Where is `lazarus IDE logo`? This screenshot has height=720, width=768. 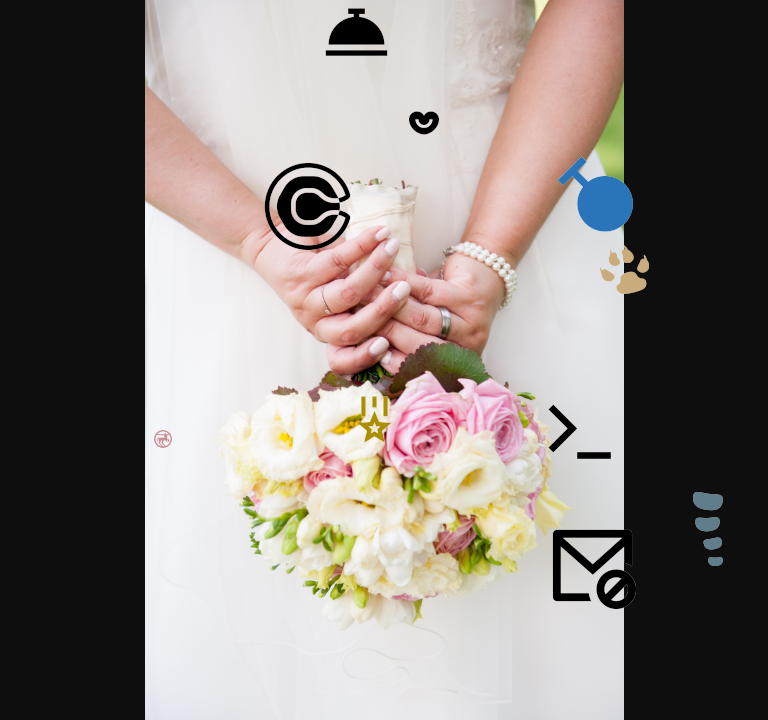
lazarus IDE logo is located at coordinates (624, 269).